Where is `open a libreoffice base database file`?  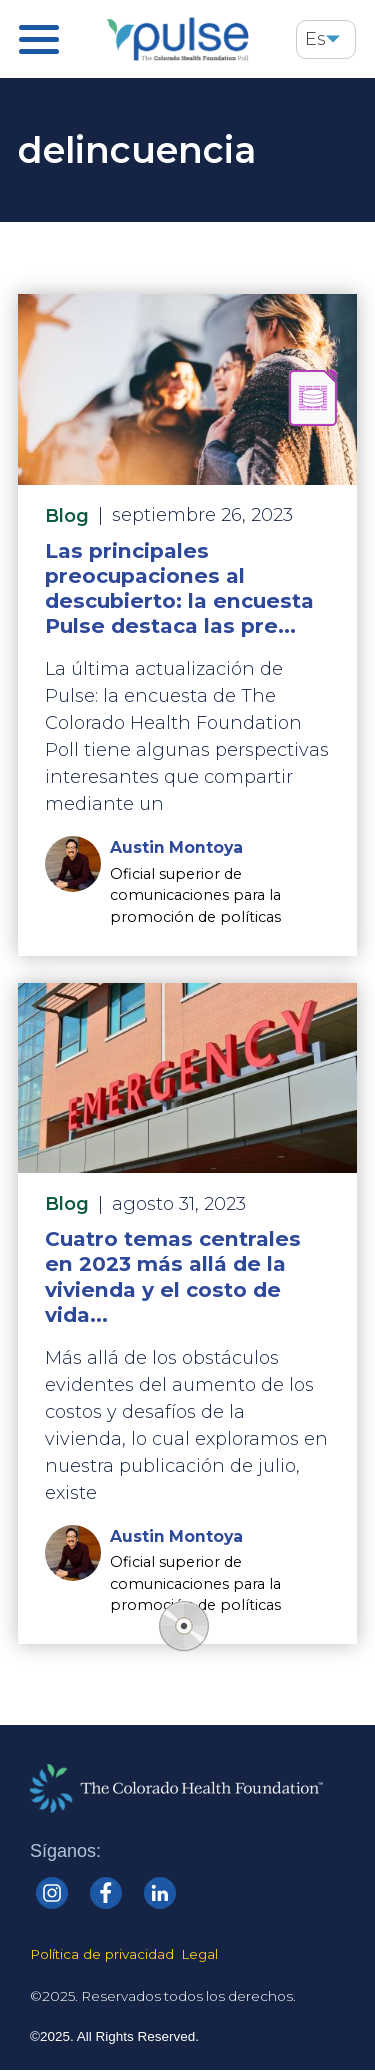
open a libreoffice base database file is located at coordinates (313, 398).